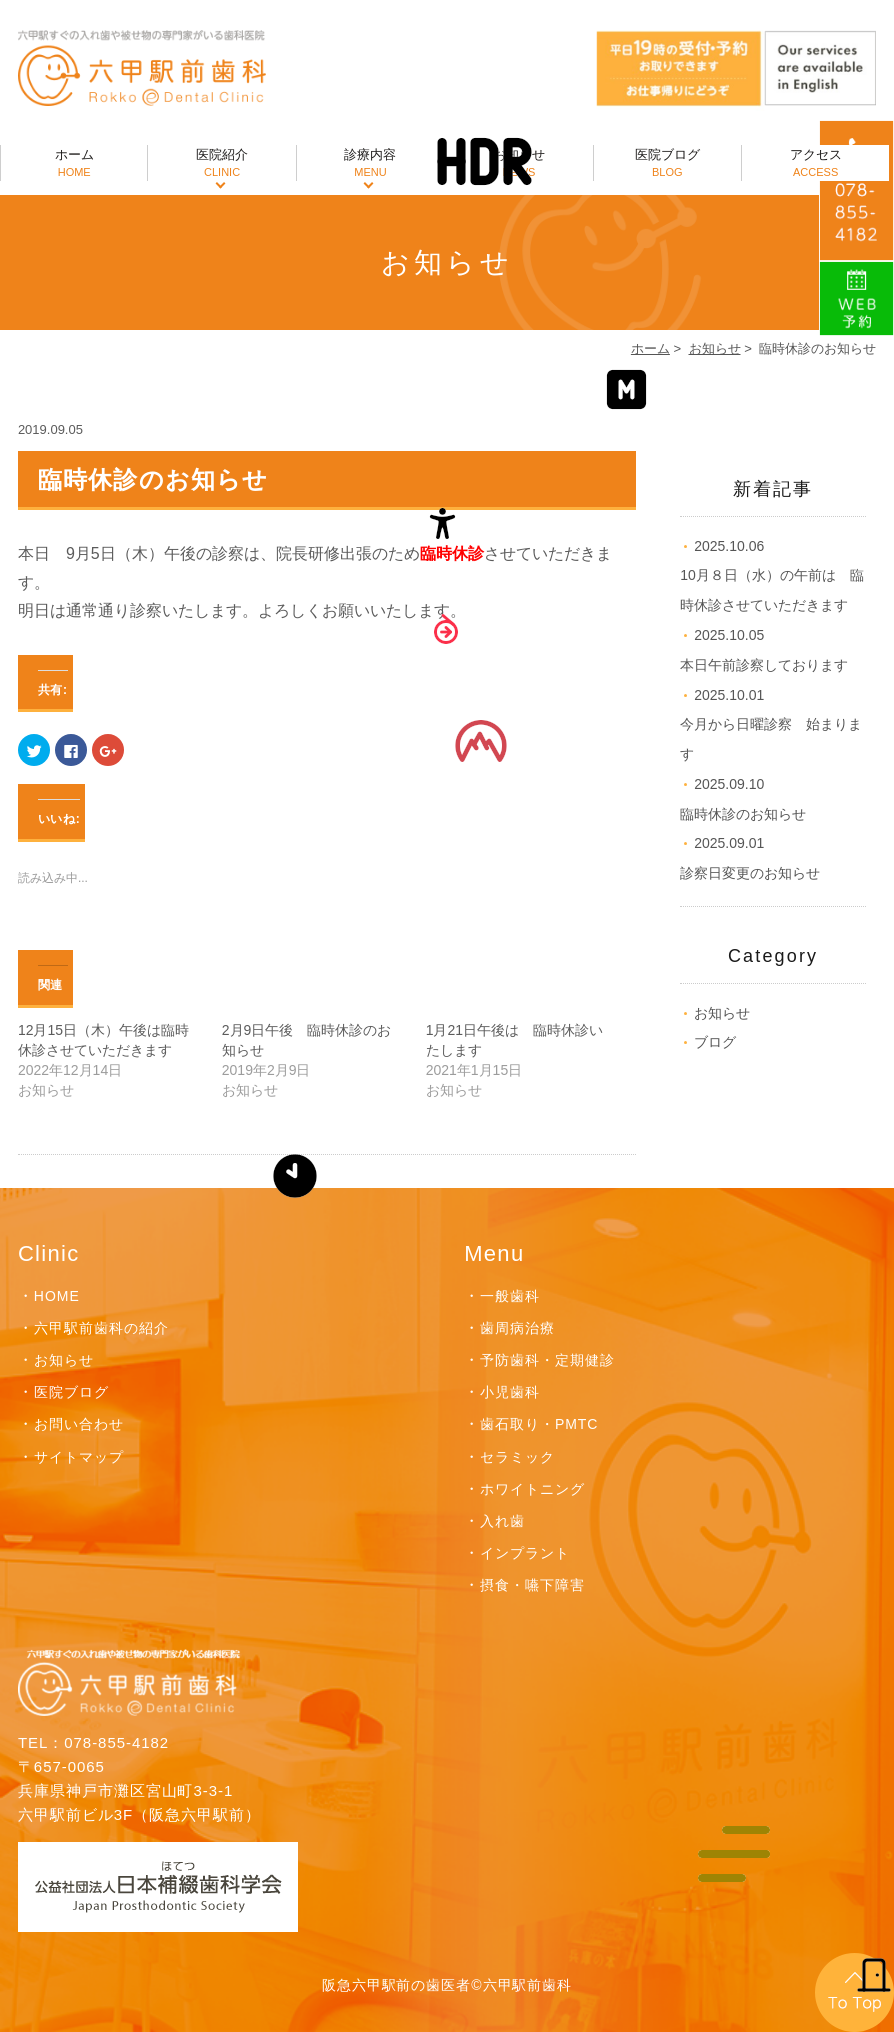 The image size is (894, 2032). What do you see at coordinates (874, 1975) in the screenshot?
I see `exit or log out of the application` at bounding box center [874, 1975].